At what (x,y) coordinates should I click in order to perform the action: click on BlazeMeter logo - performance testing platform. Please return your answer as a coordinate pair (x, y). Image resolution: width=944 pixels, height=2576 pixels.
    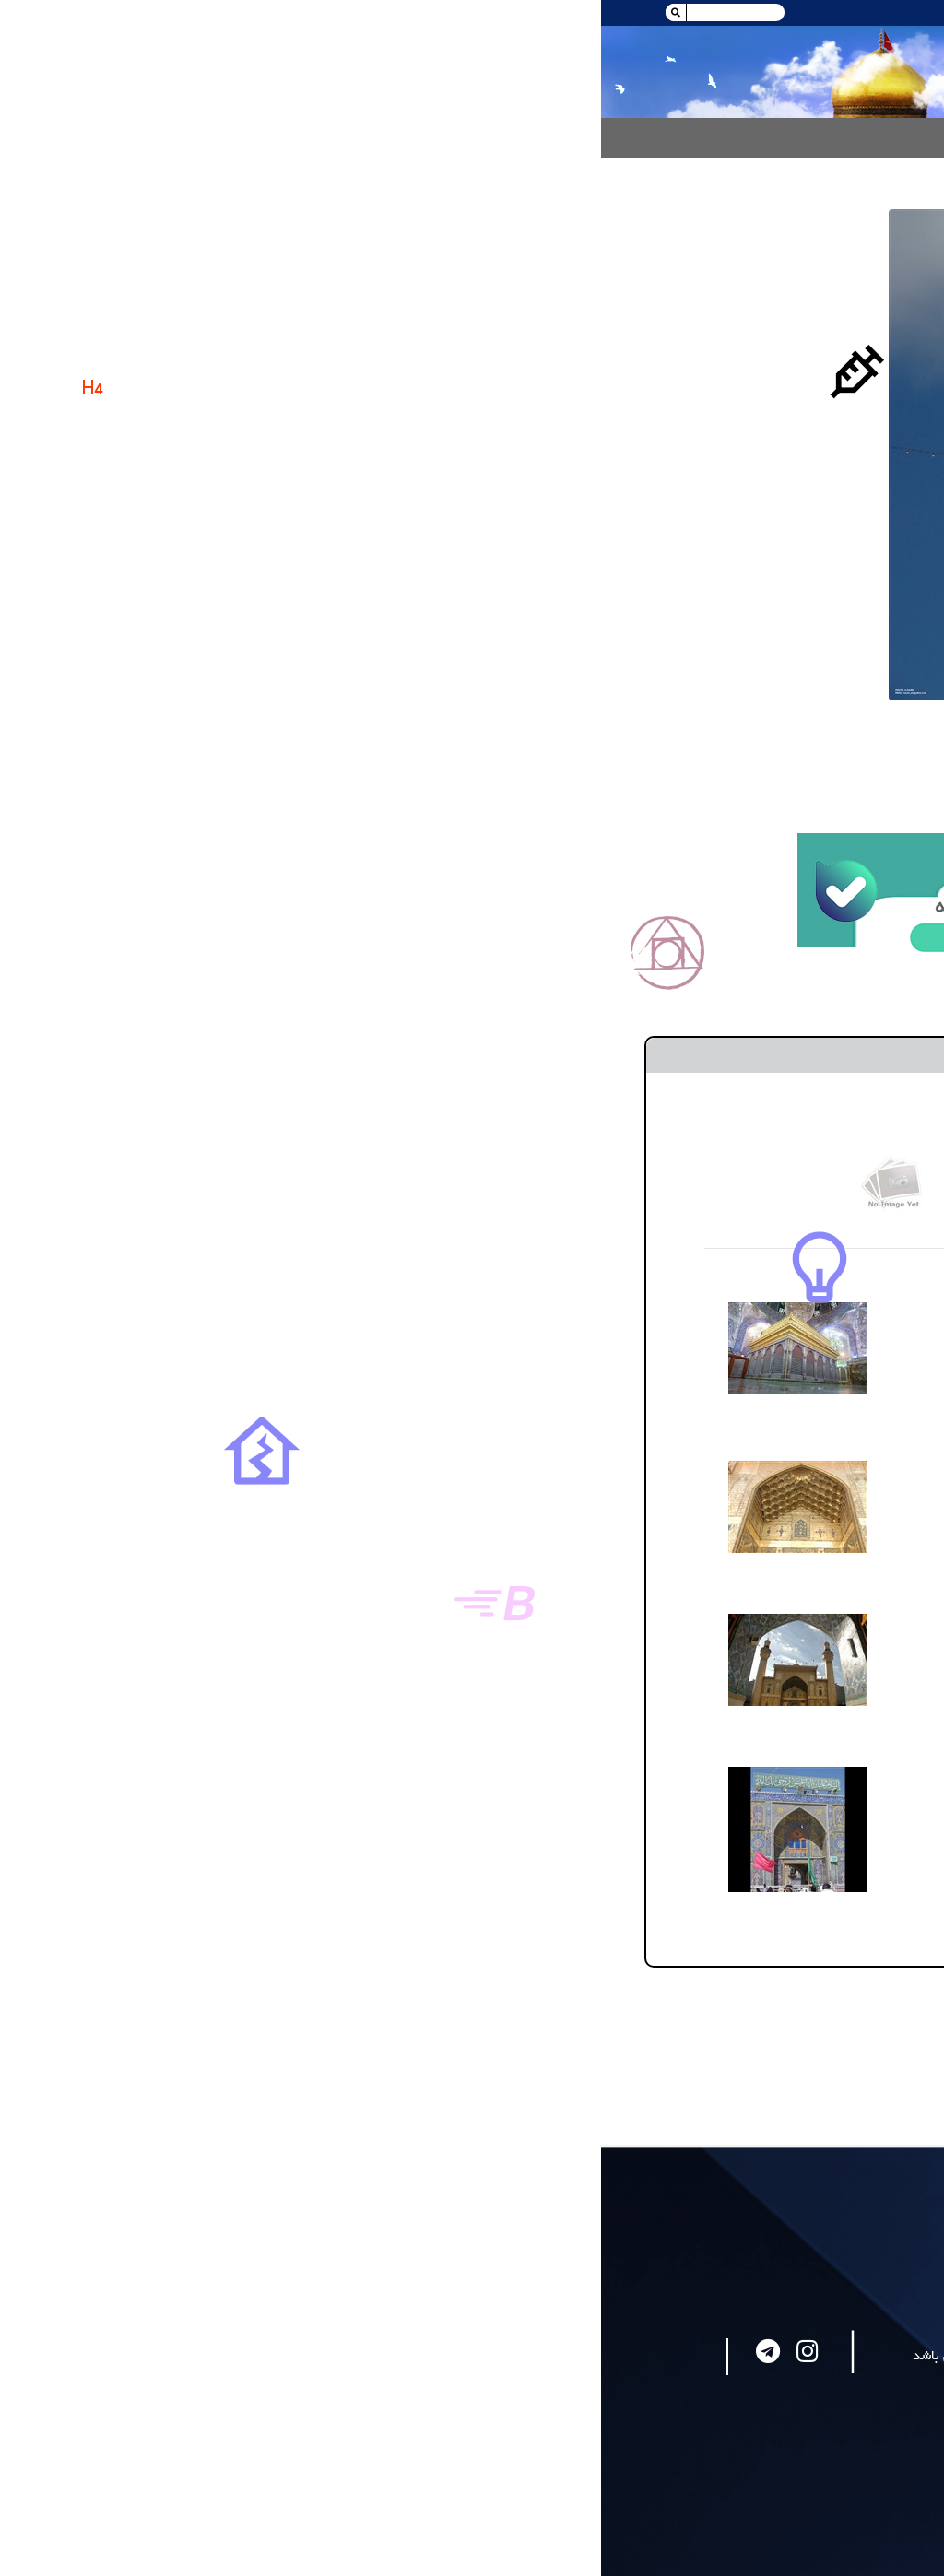
    Looking at the image, I should click on (494, 1603).